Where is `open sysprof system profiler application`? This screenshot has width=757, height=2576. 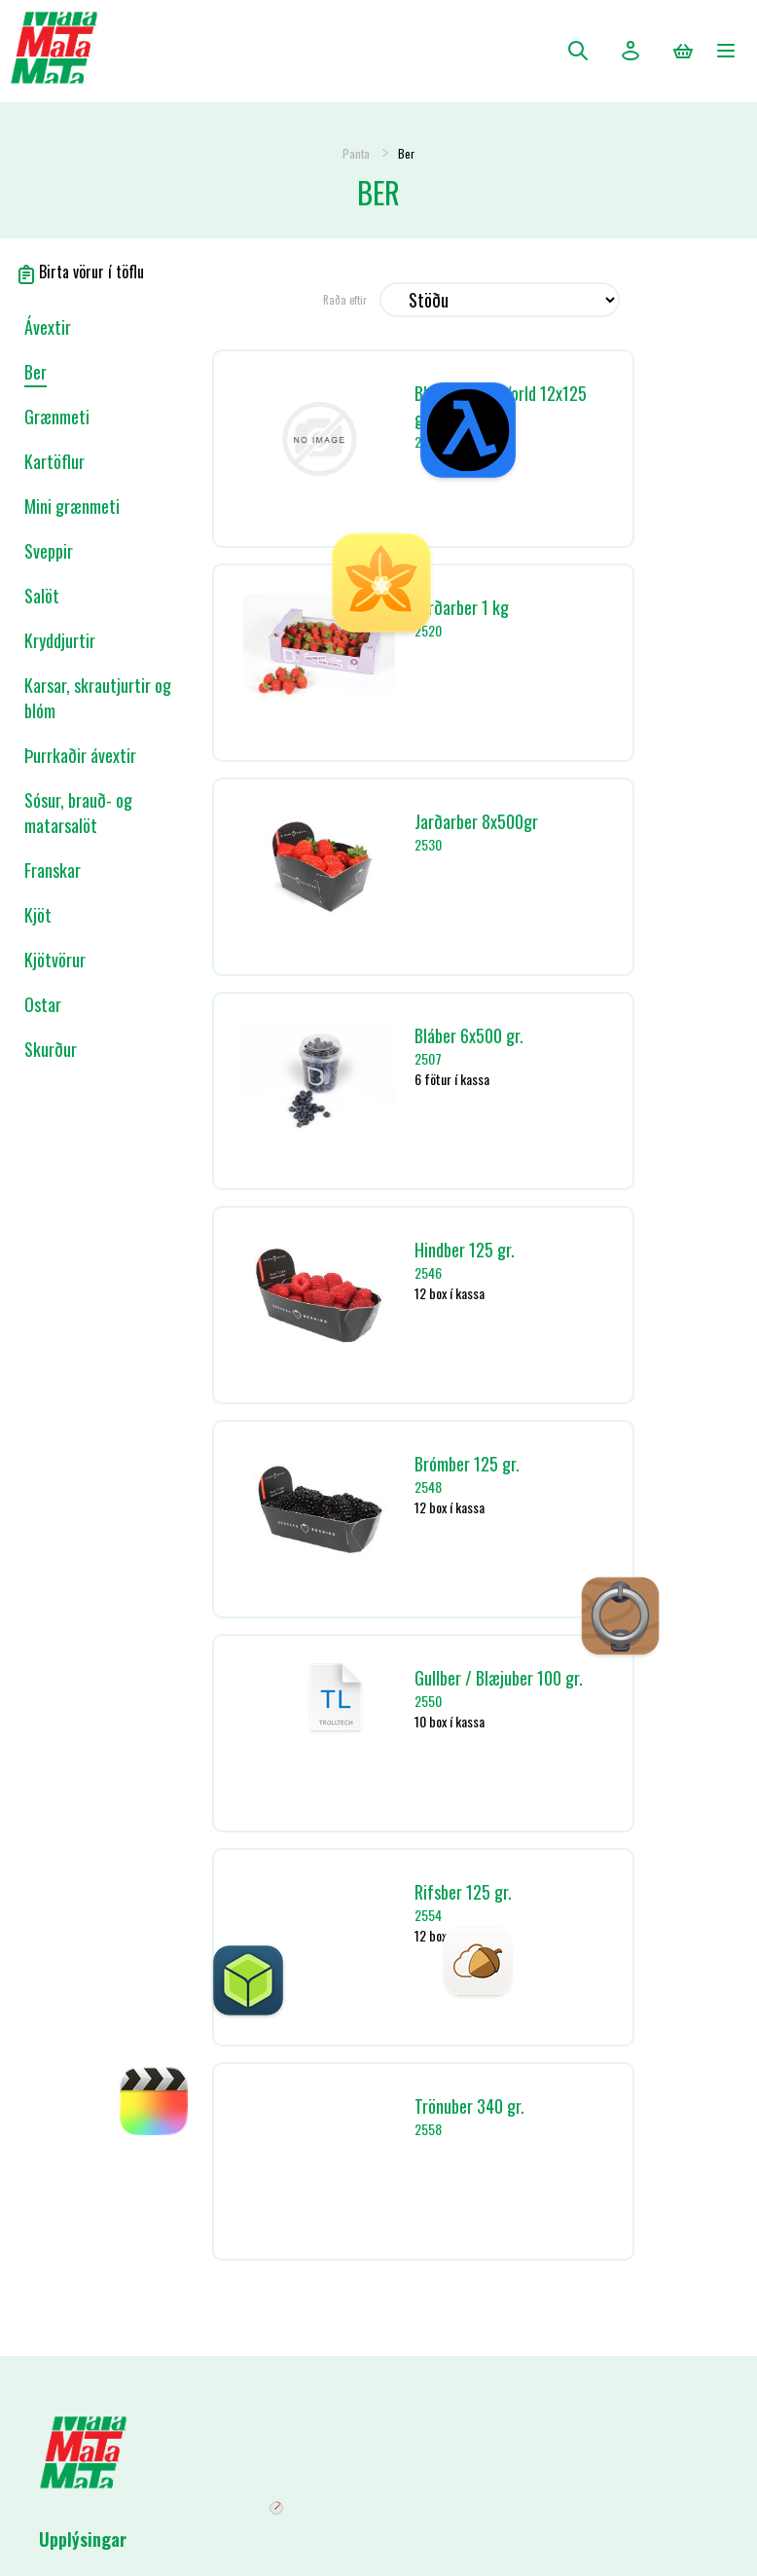
open sysprof system profiler application is located at coordinates (276, 2508).